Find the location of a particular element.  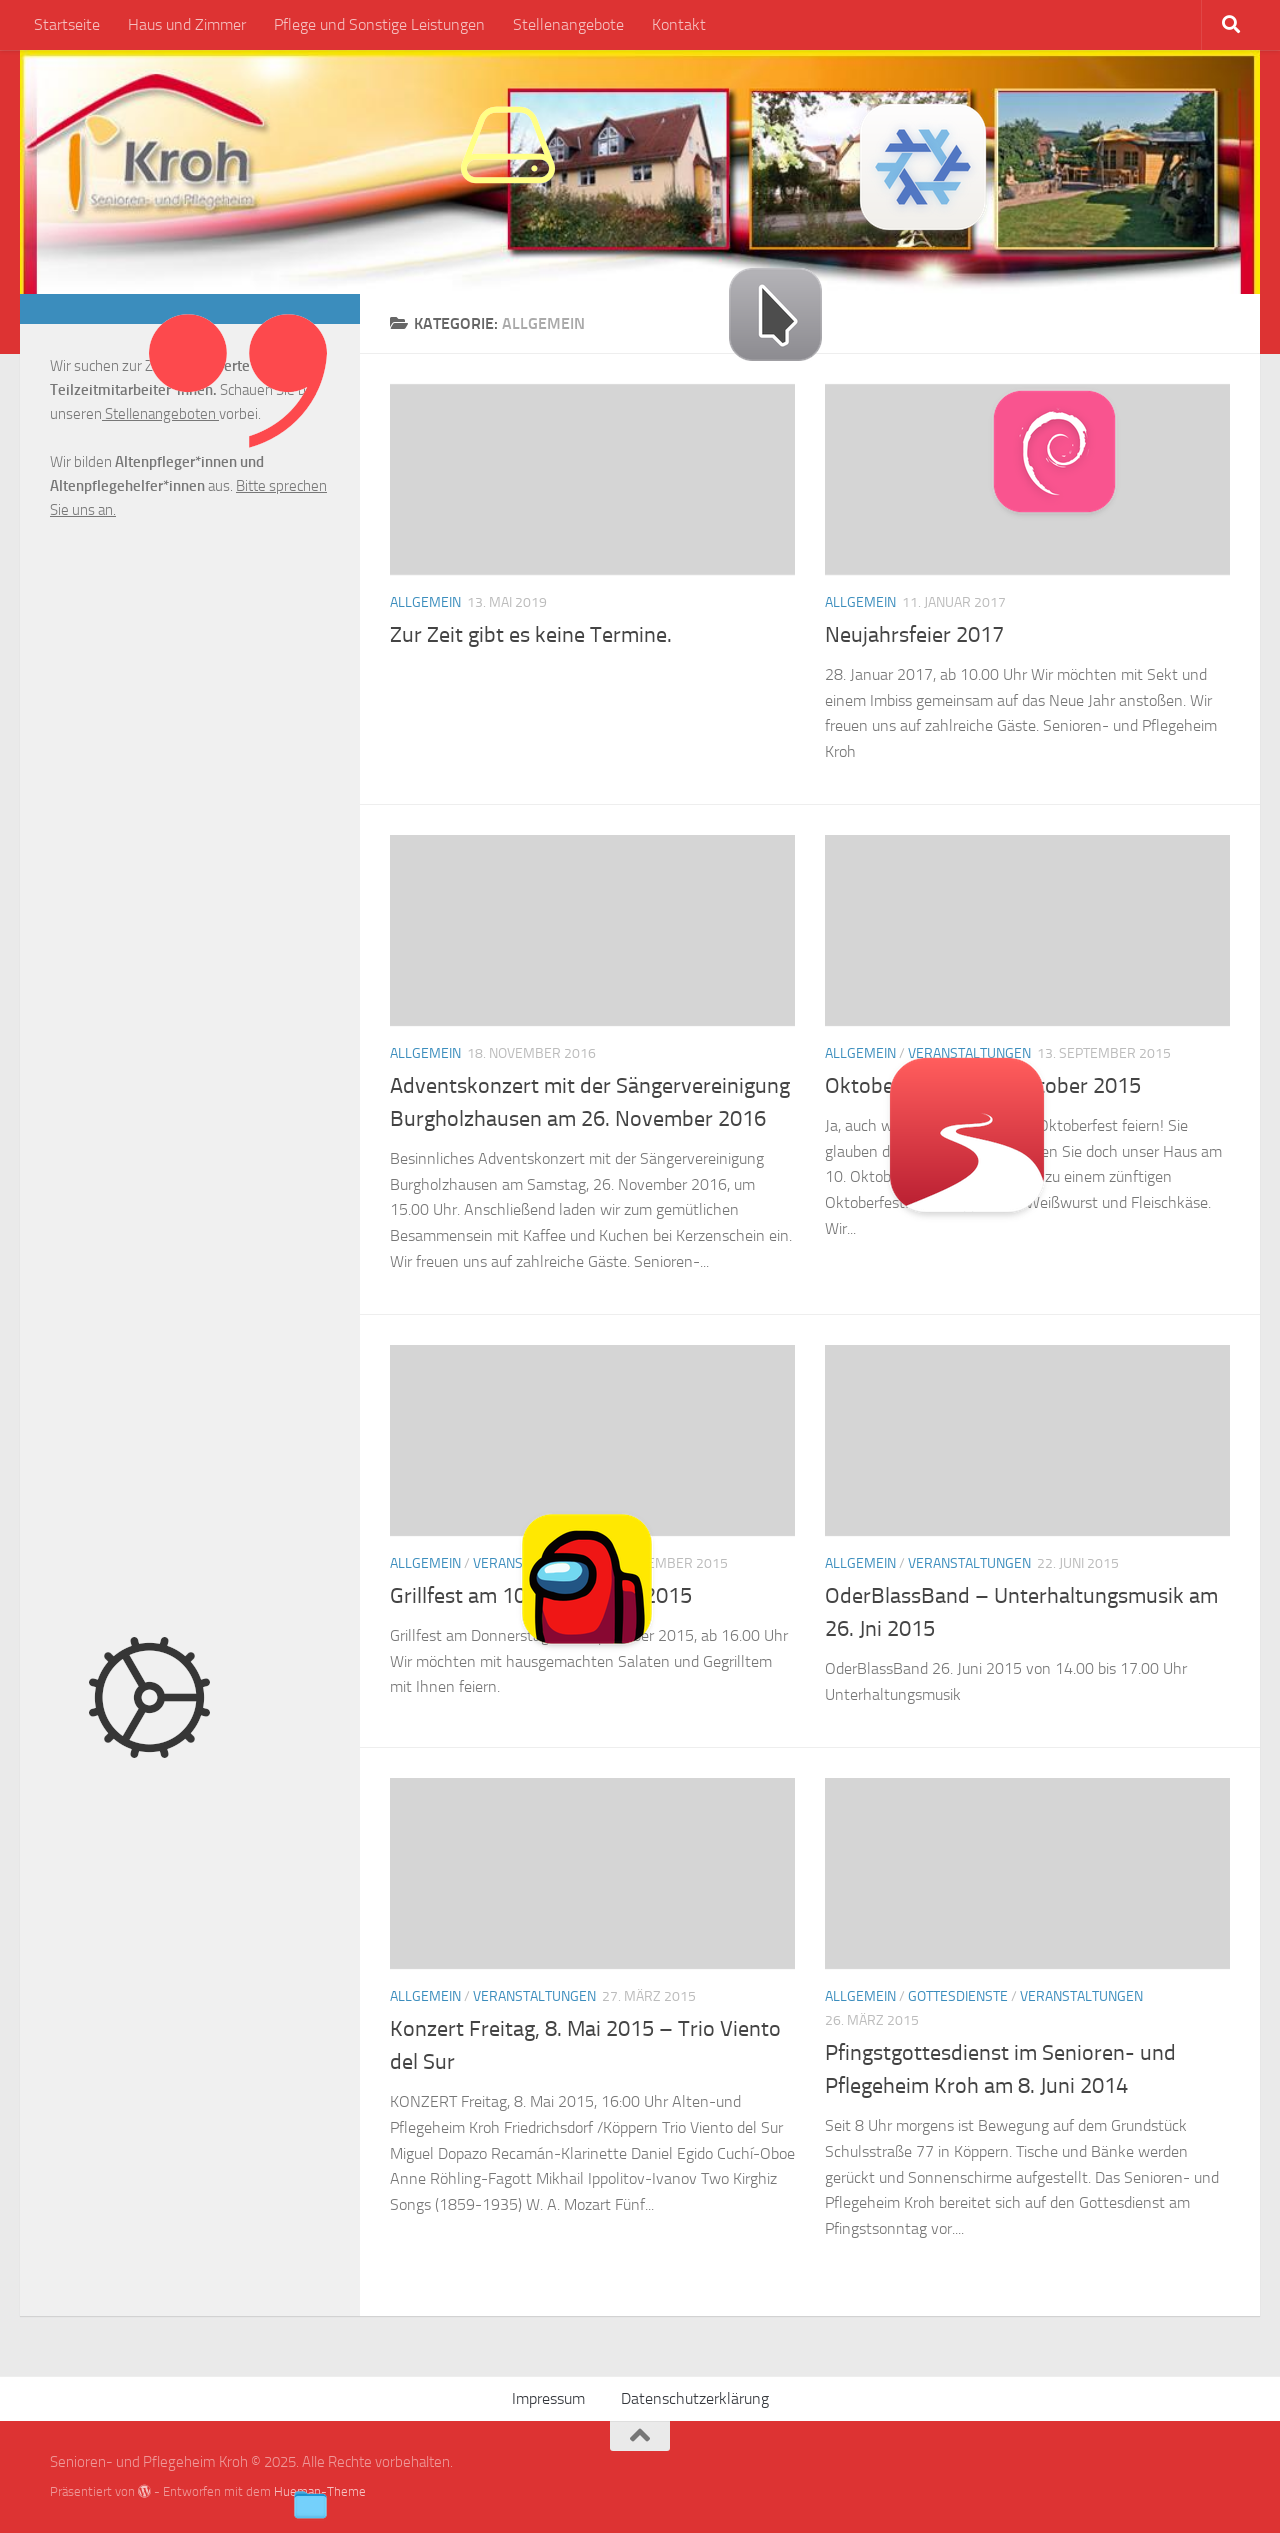

open cursor preferences settings is located at coordinates (775, 314).